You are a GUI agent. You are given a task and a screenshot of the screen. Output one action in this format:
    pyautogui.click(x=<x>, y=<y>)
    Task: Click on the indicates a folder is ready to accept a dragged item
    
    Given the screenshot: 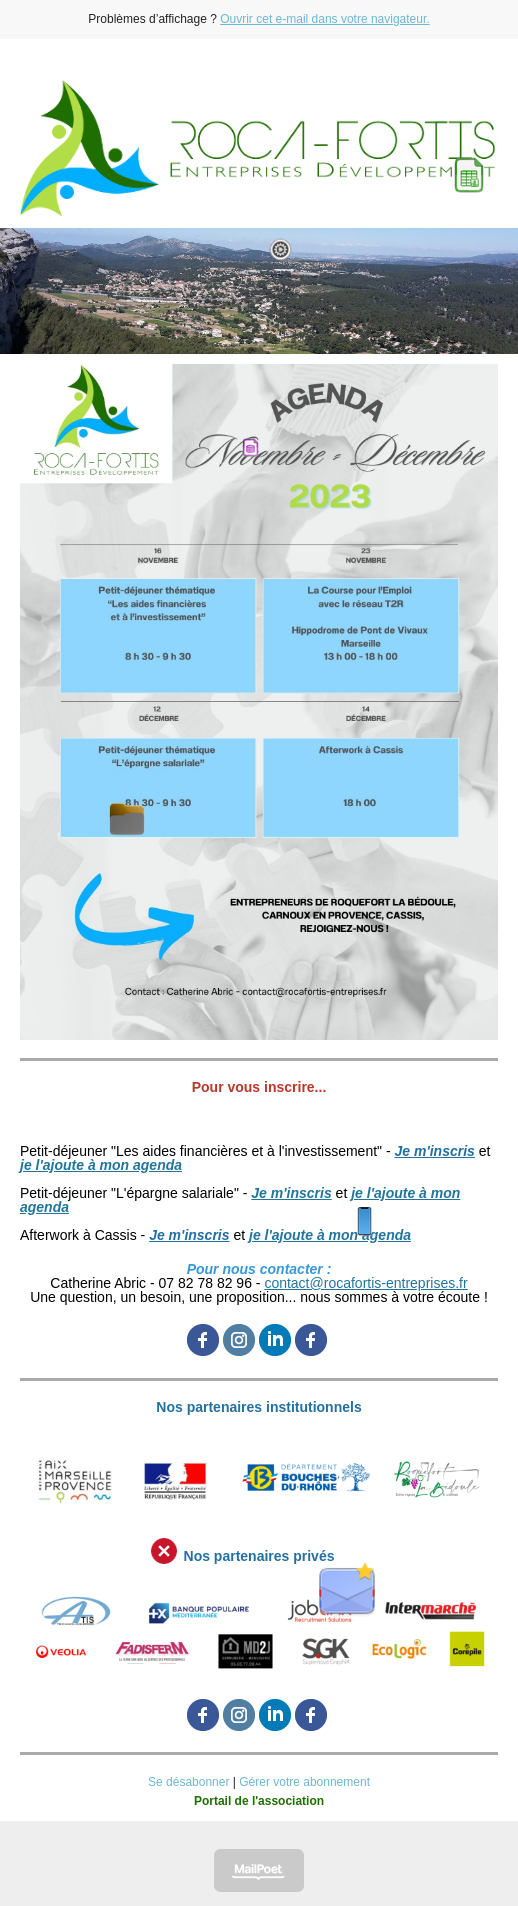 What is the action you would take?
    pyautogui.click(x=127, y=819)
    